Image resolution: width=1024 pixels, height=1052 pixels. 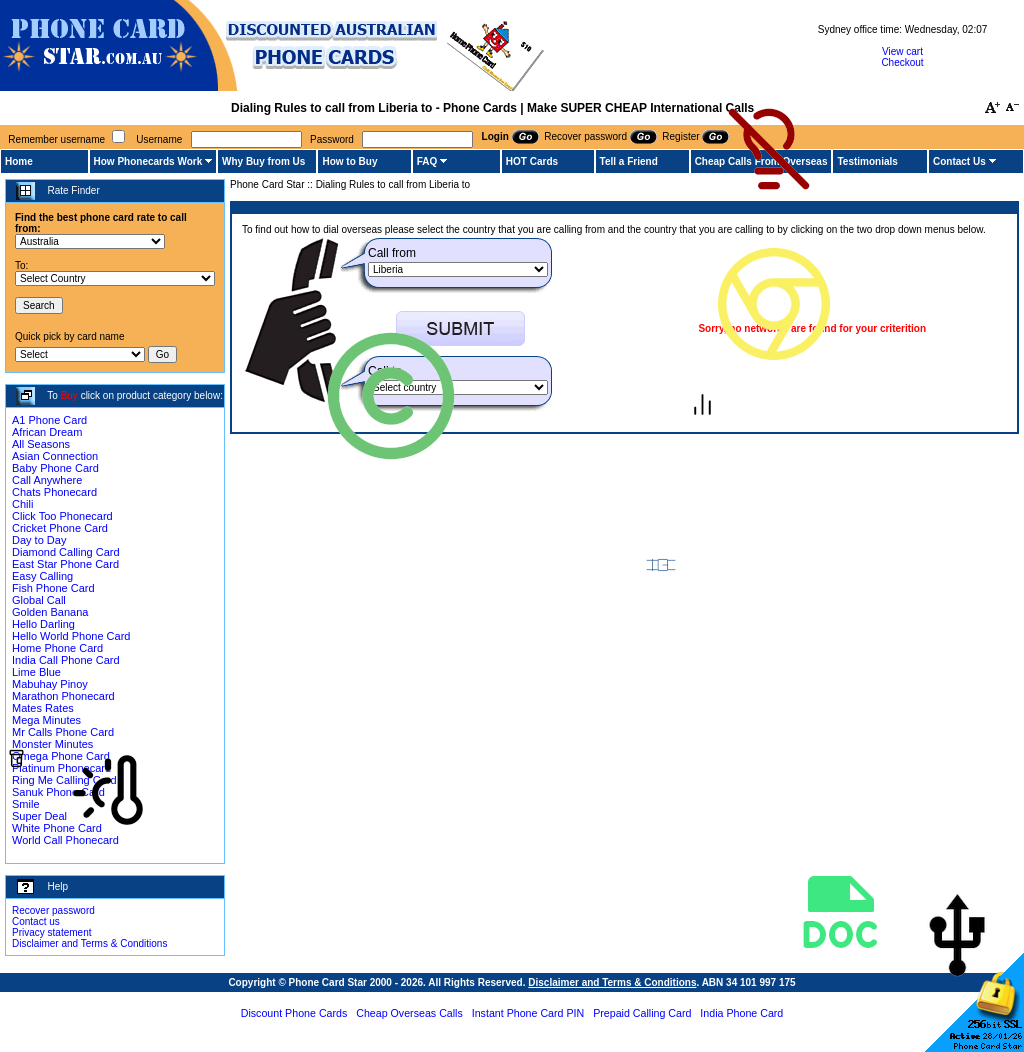 What do you see at coordinates (769, 149) in the screenshot?
I see `turn off lights or disable lighting` at bounding box center [769, 149].